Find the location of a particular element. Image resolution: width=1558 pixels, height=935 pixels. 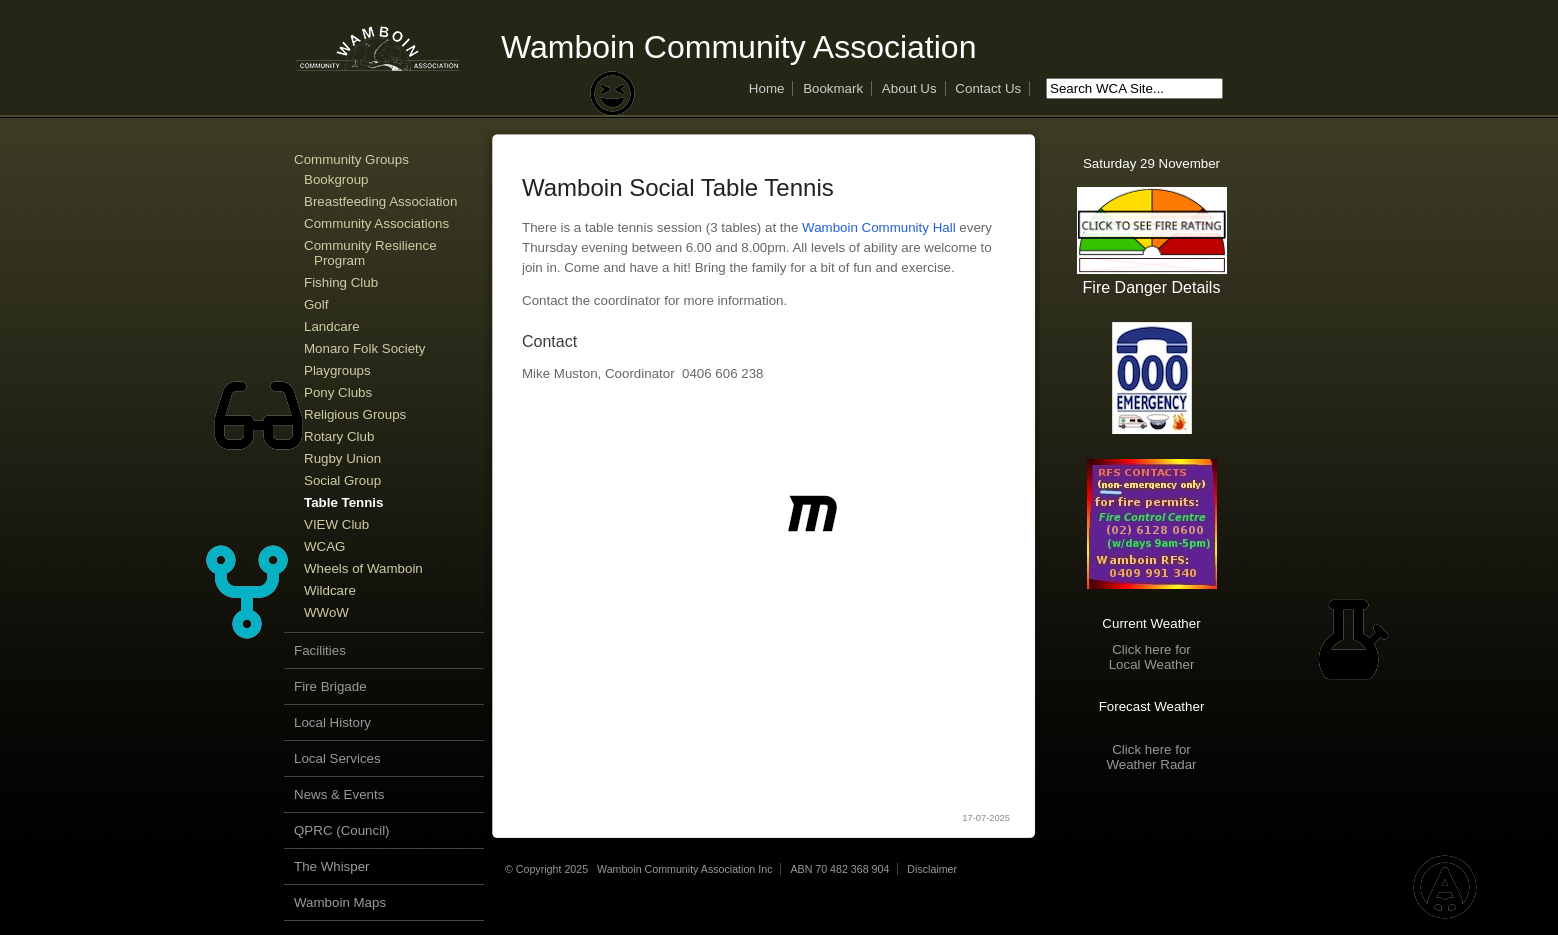

enable reading mode or accessibility features is located at coordinates (258, 415).